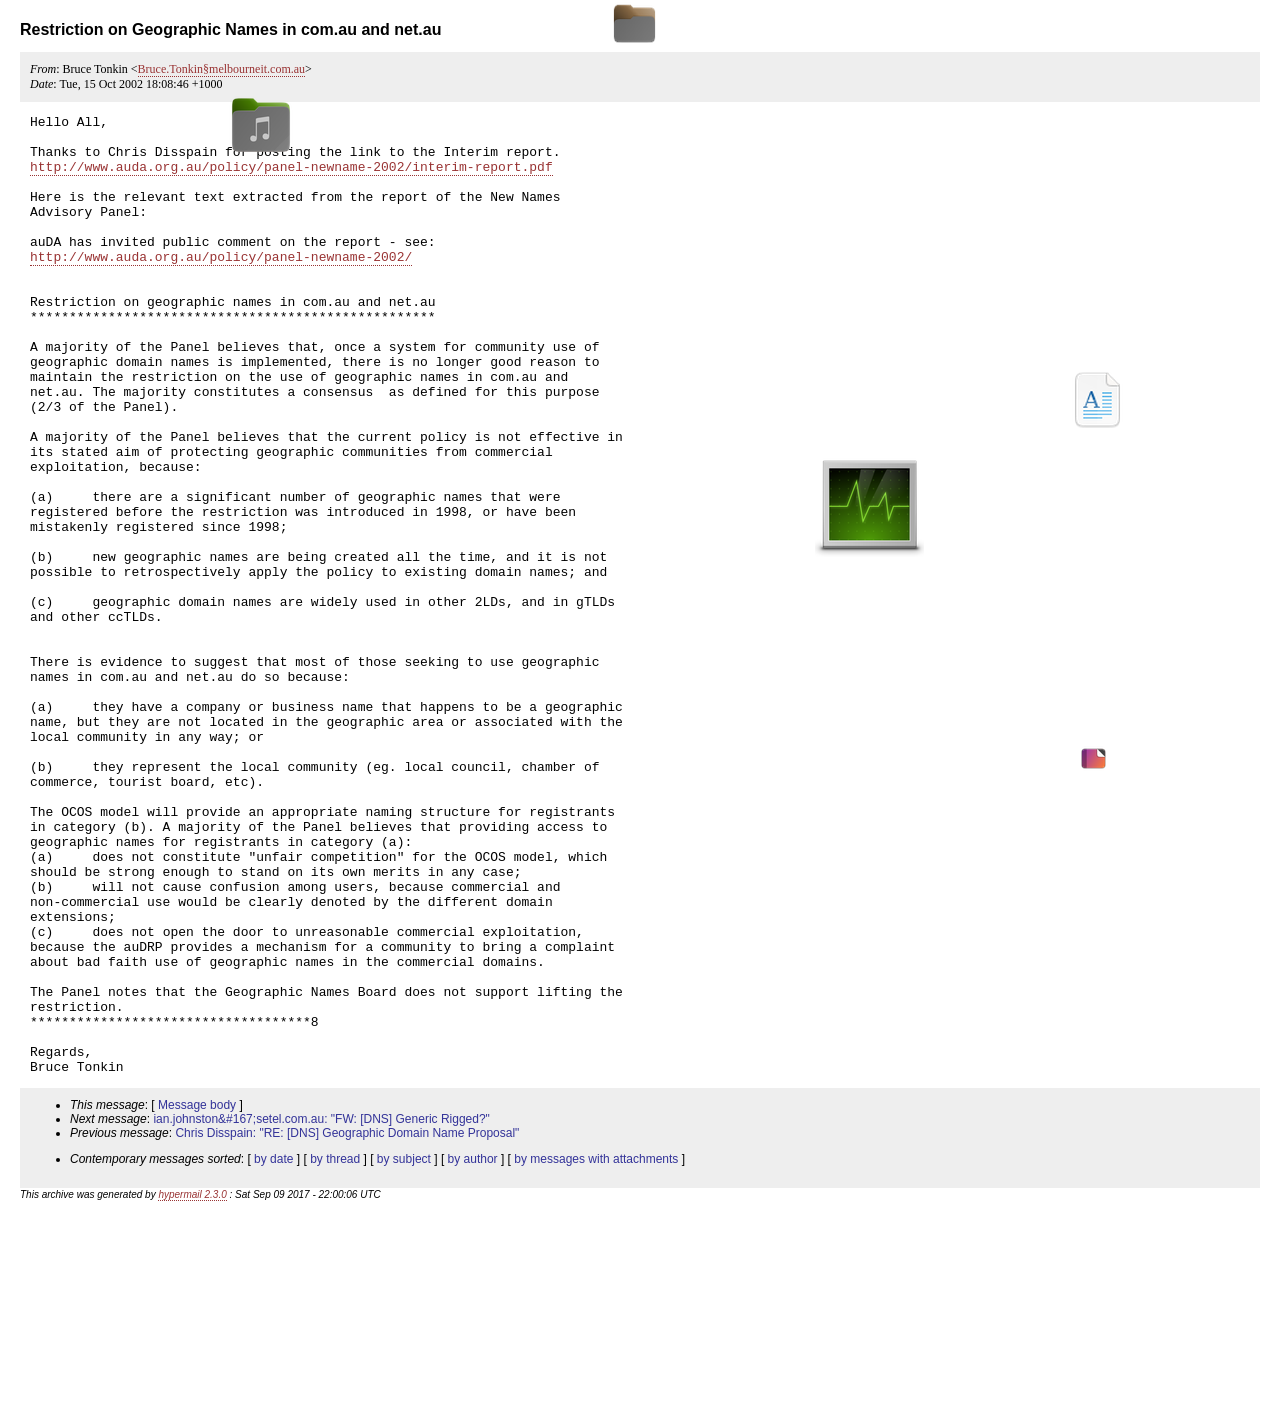 This screenshot has width=1280, height=1414. Describe the element at coordinates (1093, 758) in the screenshot. I see `change desktop wallpaper` at that location.